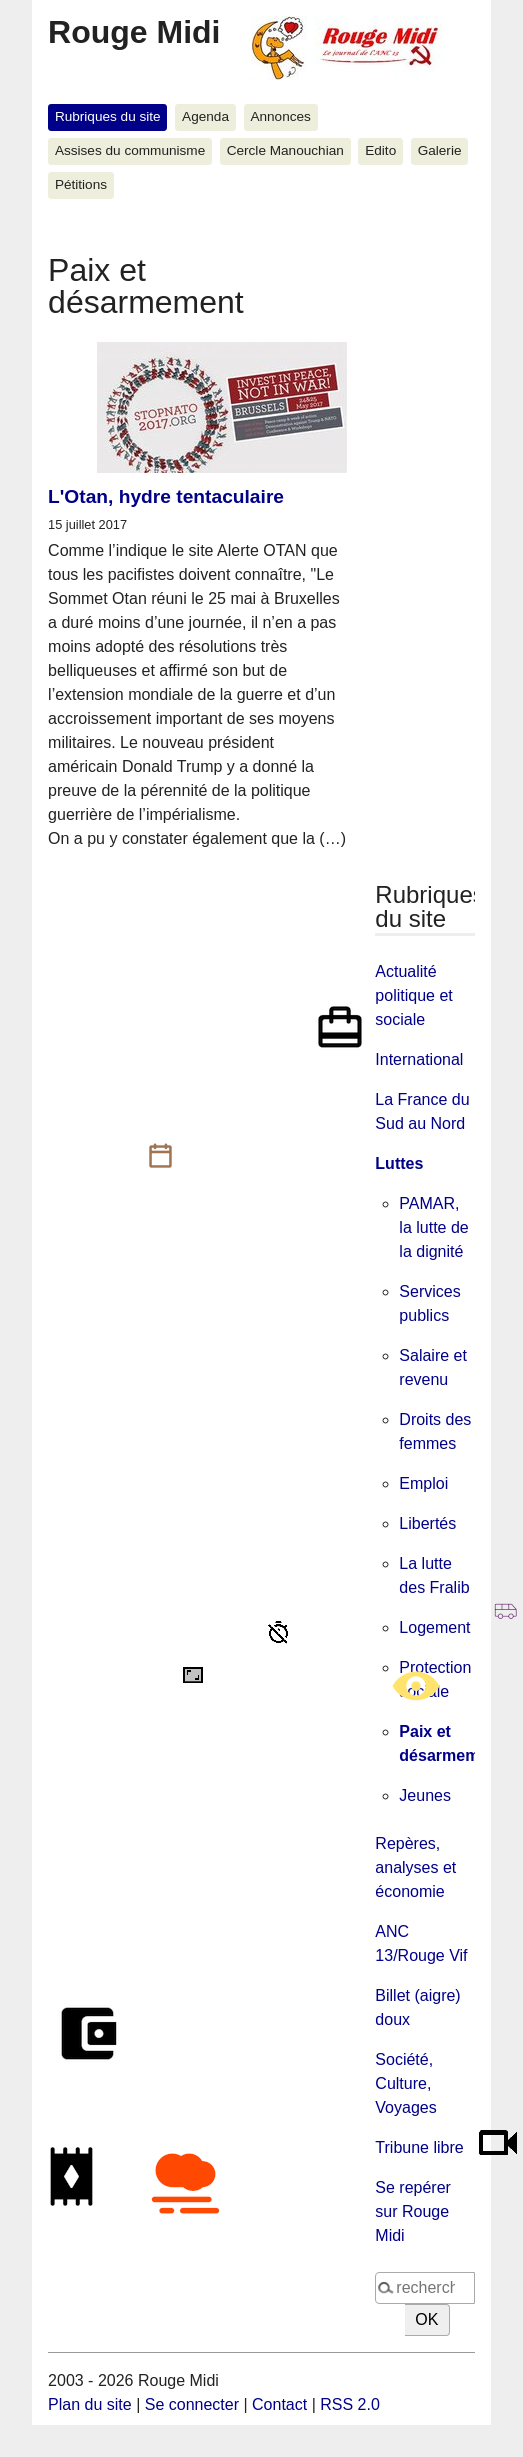 This screenshot has height=2457, width=523. I want to click on adjust aspect ratio settings, so click(193, 1675).